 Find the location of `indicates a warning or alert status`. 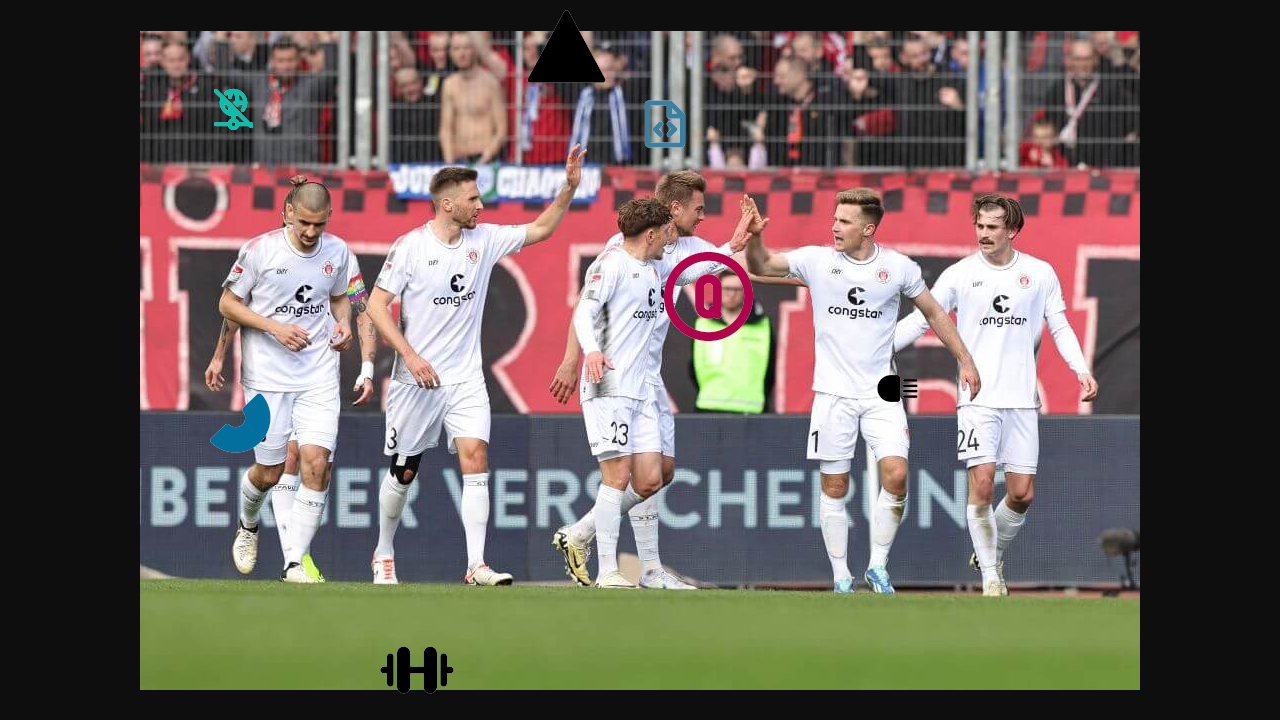

indicates a warning or alert status is located at coordinates (566, 46).